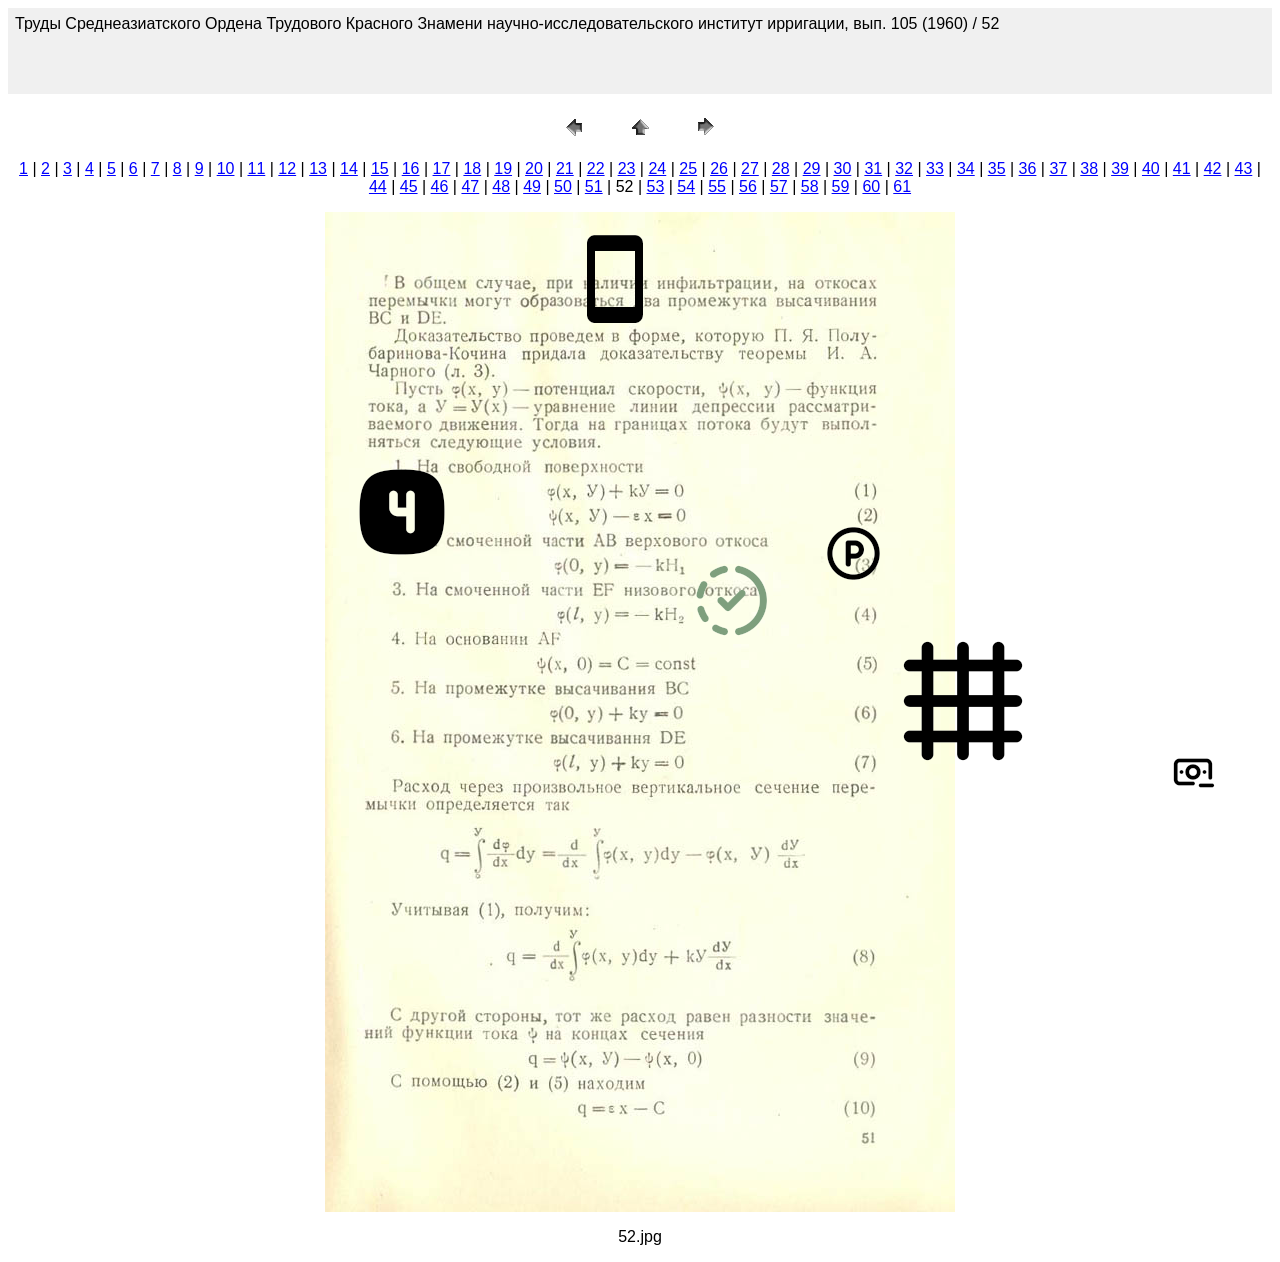  I want to click on dry clean with perchloroethylene solvent, so click(853, 553).